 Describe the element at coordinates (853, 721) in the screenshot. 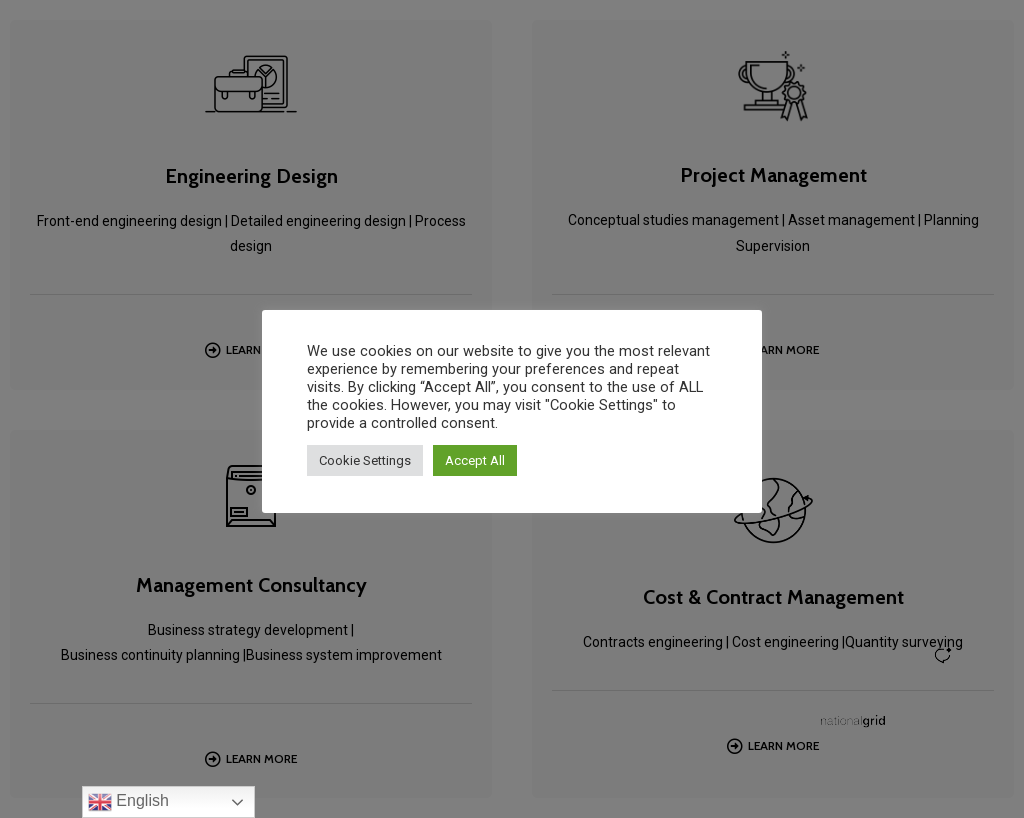

I see `national grid company logo` at that location.